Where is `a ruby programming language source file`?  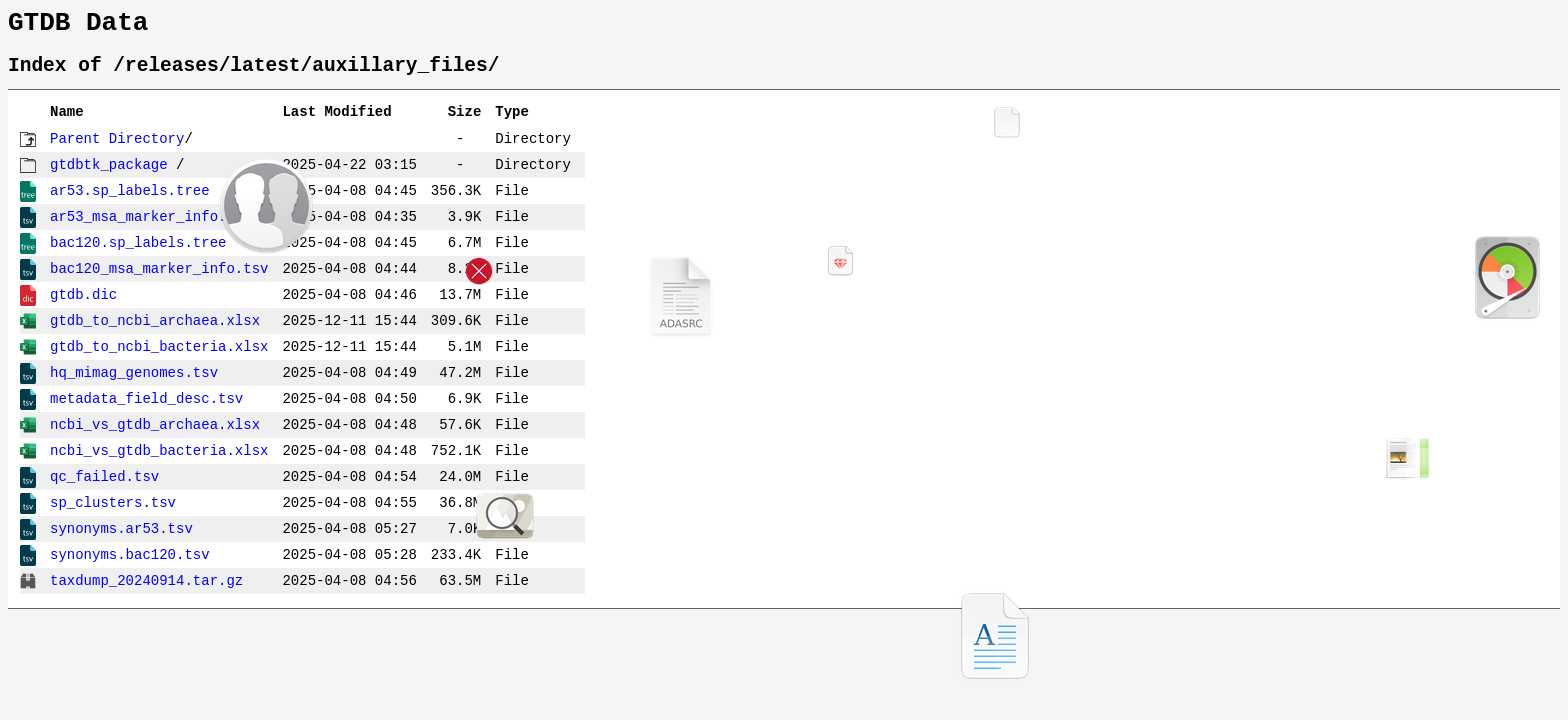 a ruby programming language source file is located at coordinates (840, 260).